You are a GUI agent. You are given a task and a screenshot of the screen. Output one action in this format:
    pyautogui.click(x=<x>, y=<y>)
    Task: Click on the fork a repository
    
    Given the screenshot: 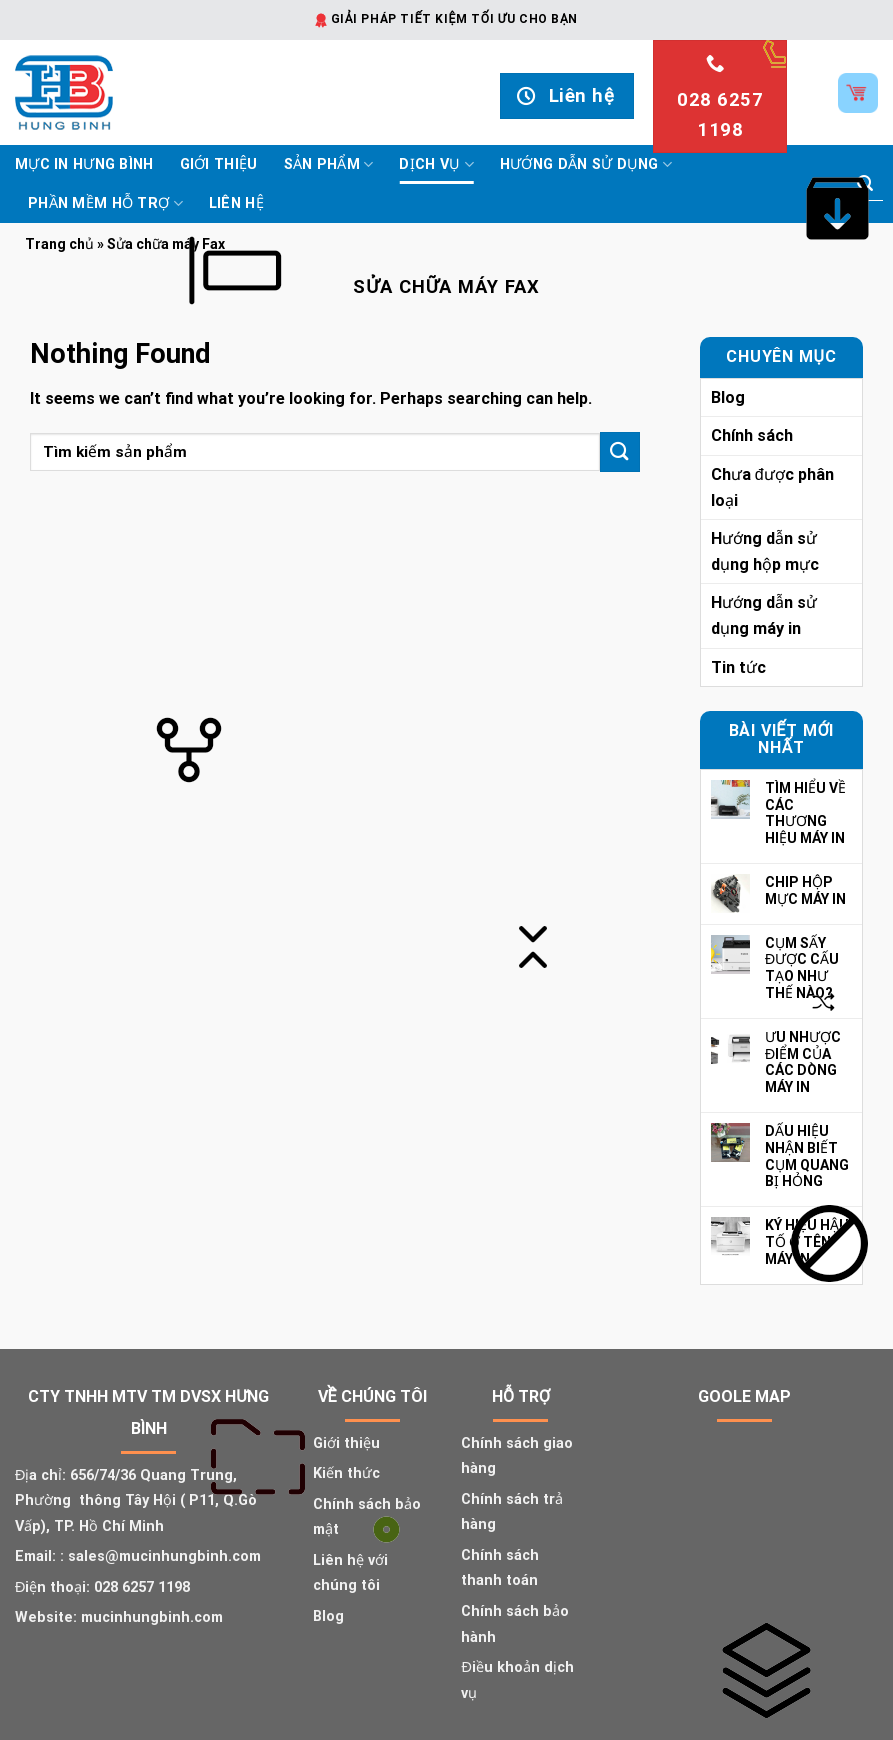 What is the action you would take?
    pyautogui.click(x=189, y=750)
    